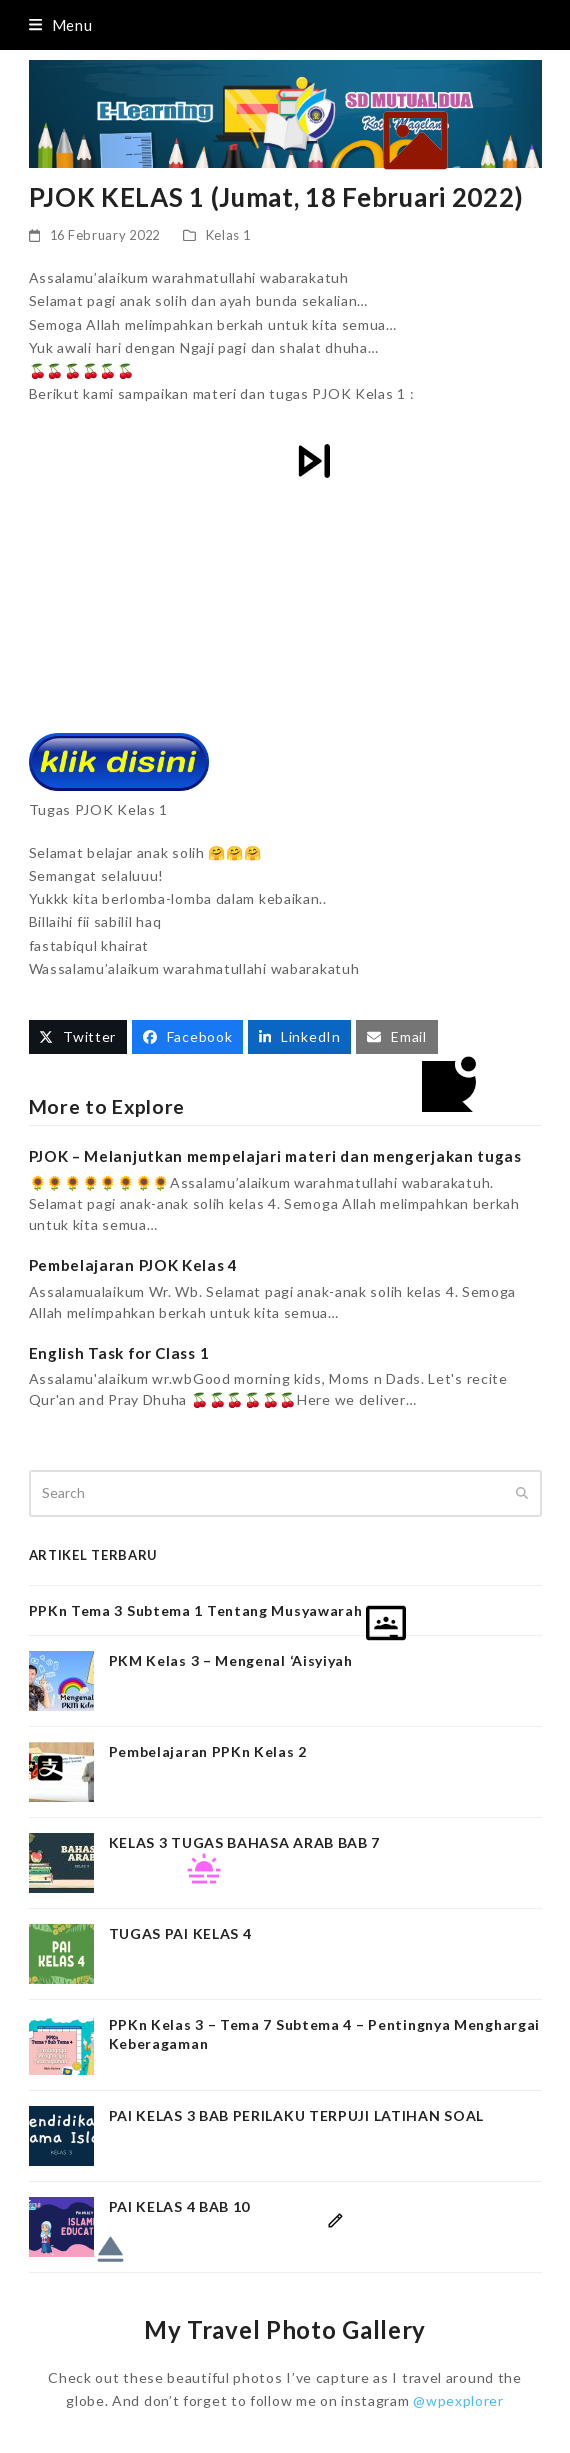 The image size is (570, 2453). Describe the element at coordinates (313, 461) in the screenshot. I see `skip to the next track` at that location.